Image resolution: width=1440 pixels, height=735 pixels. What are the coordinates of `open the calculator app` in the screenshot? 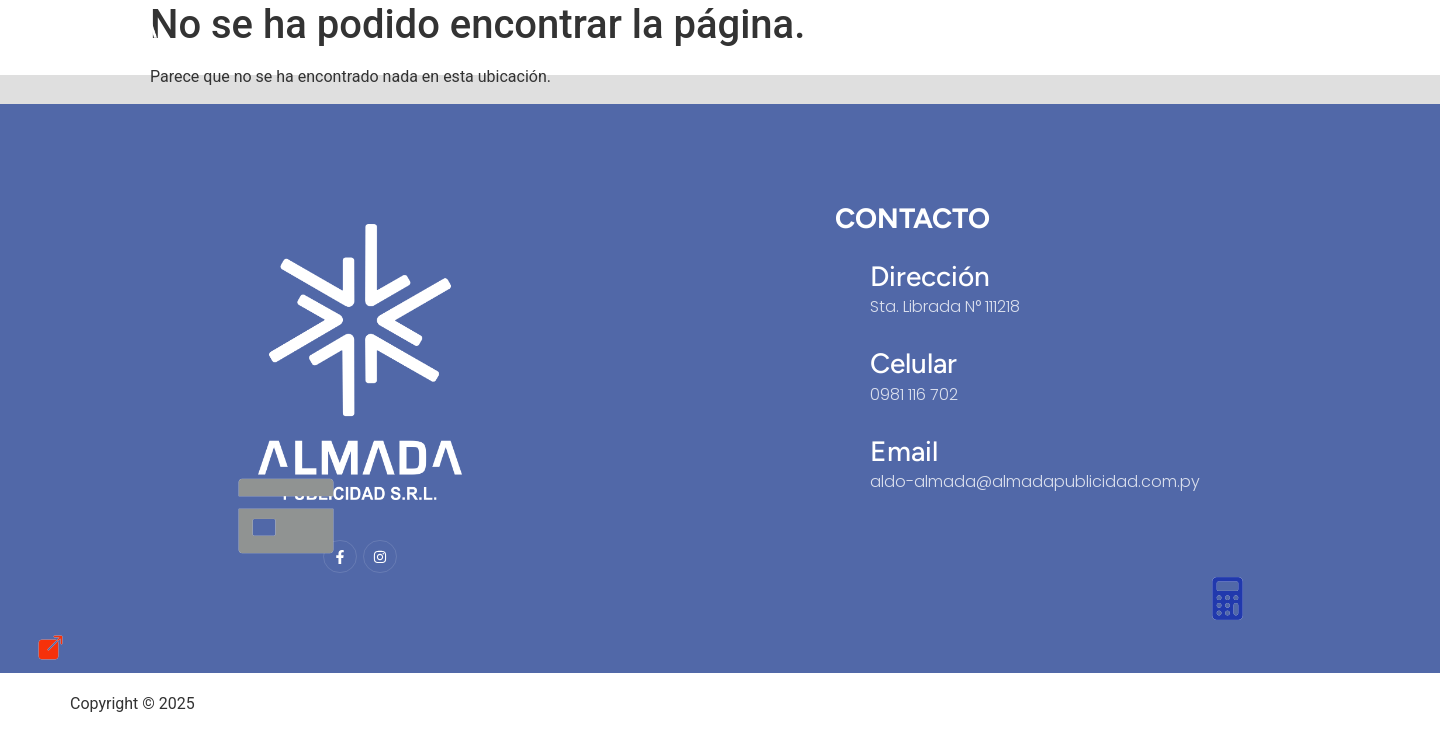 It's located at (1227, 598).